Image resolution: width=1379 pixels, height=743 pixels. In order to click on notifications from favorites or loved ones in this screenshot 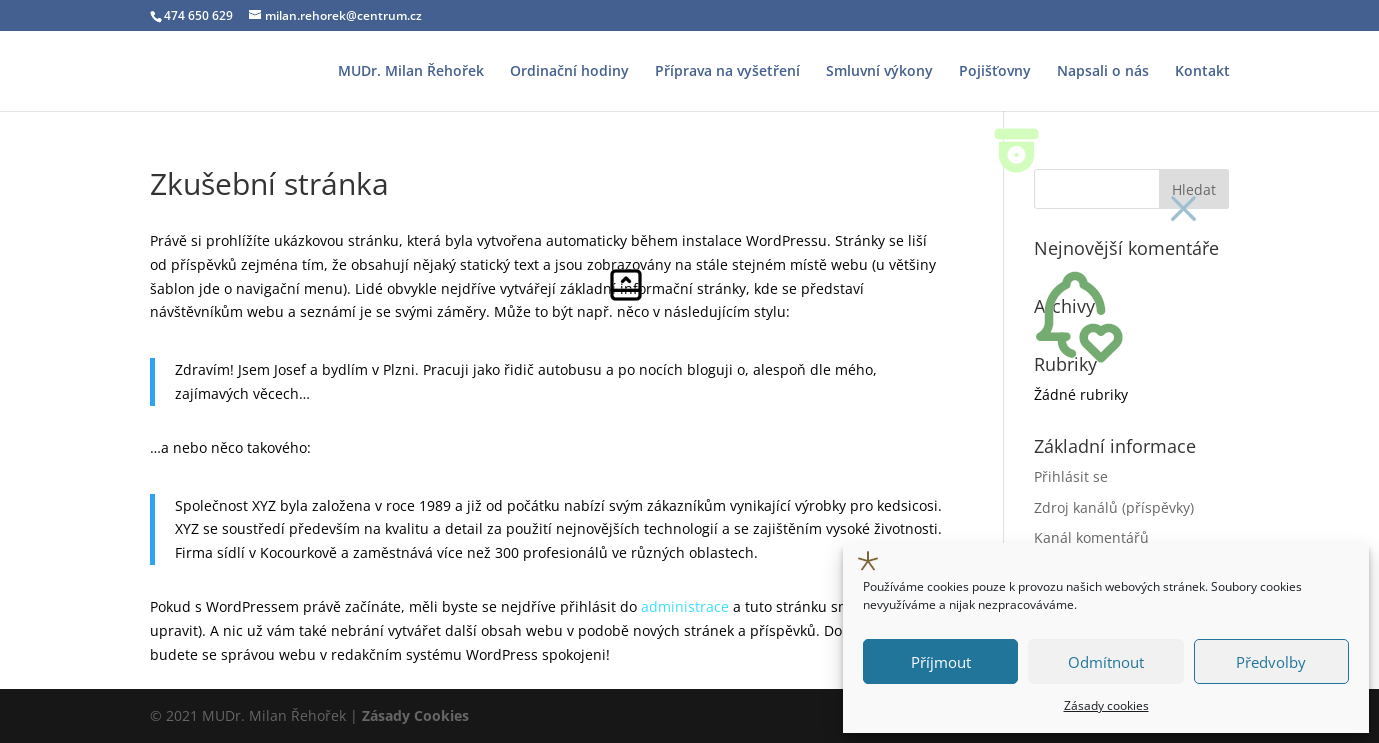, I will do `click(1075, 315)`.